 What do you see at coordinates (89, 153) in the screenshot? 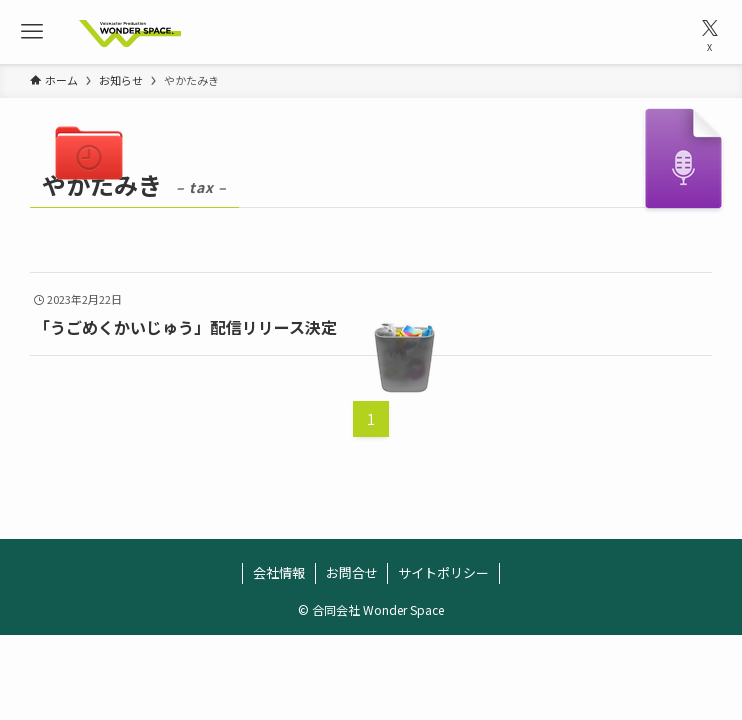
I see `access temporary files folder` at bounding box center [89, 153].